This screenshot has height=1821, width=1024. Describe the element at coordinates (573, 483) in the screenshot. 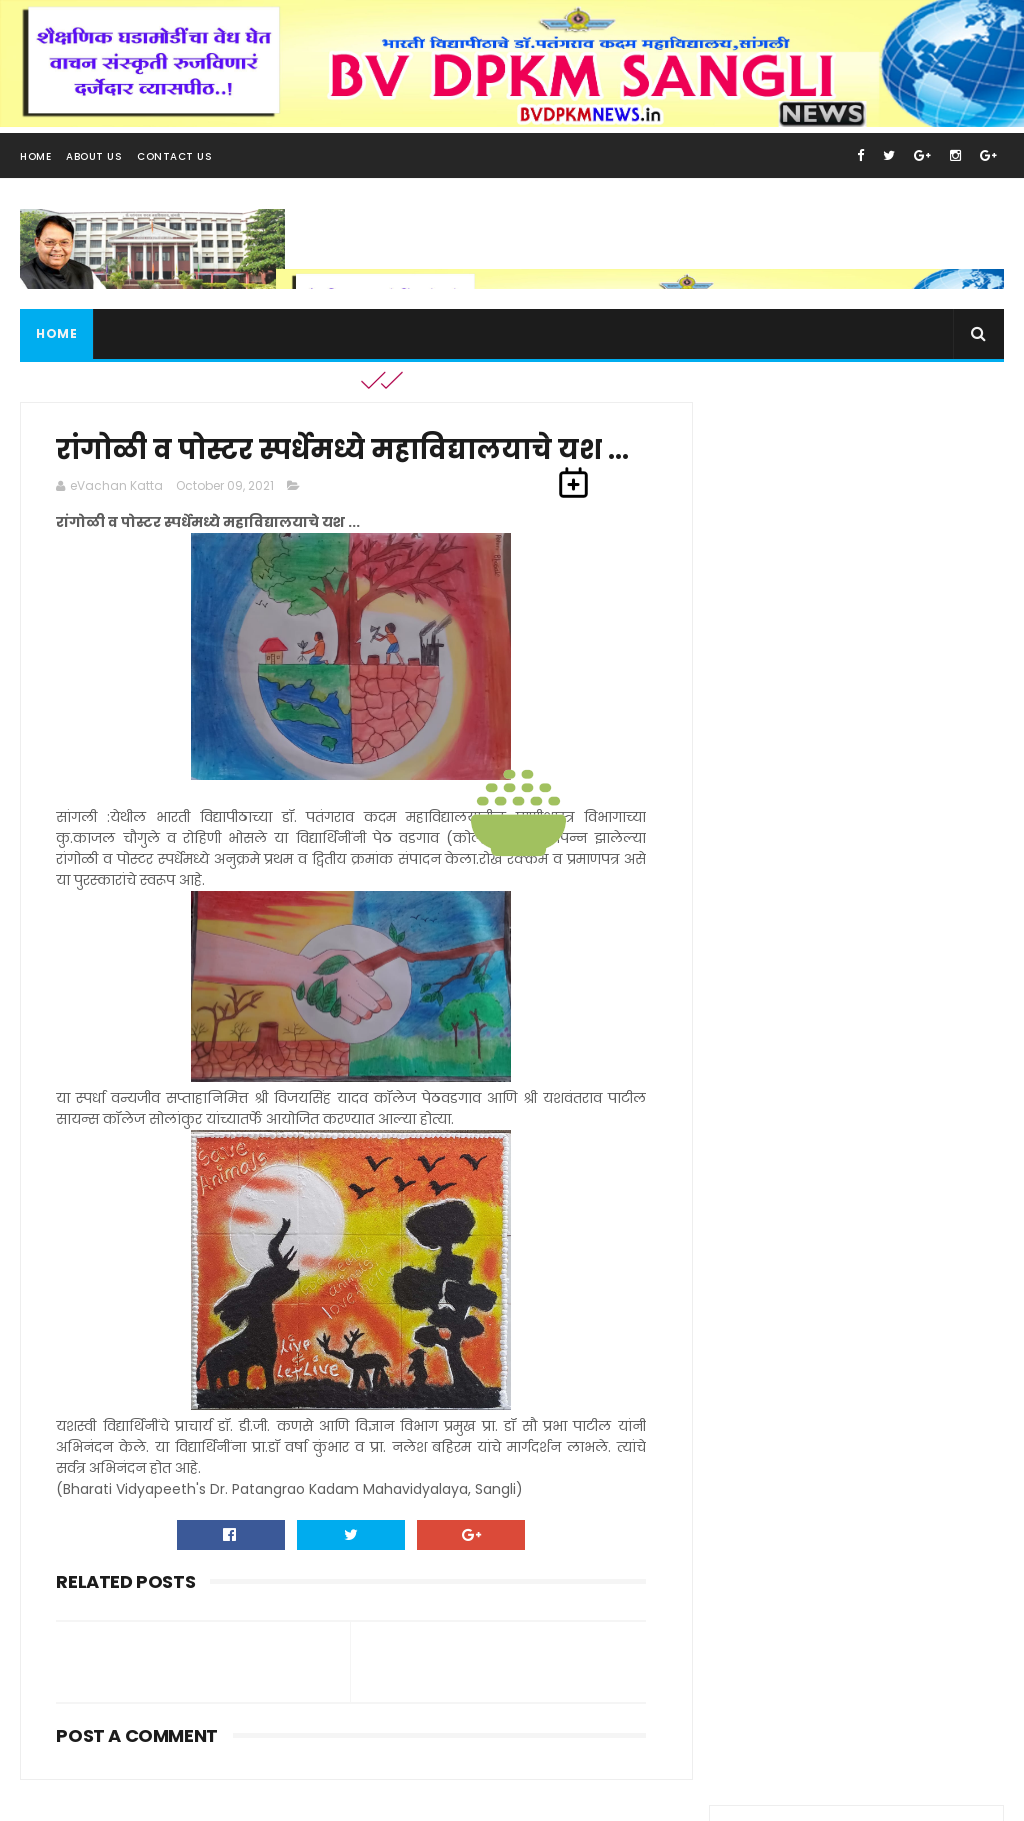

I see `add a new calendar event` at that location.